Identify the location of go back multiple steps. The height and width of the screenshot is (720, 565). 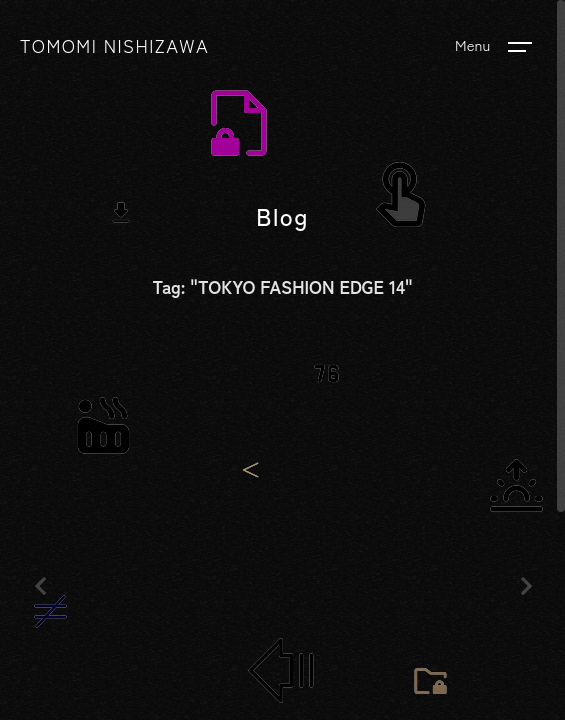
(283, 670).